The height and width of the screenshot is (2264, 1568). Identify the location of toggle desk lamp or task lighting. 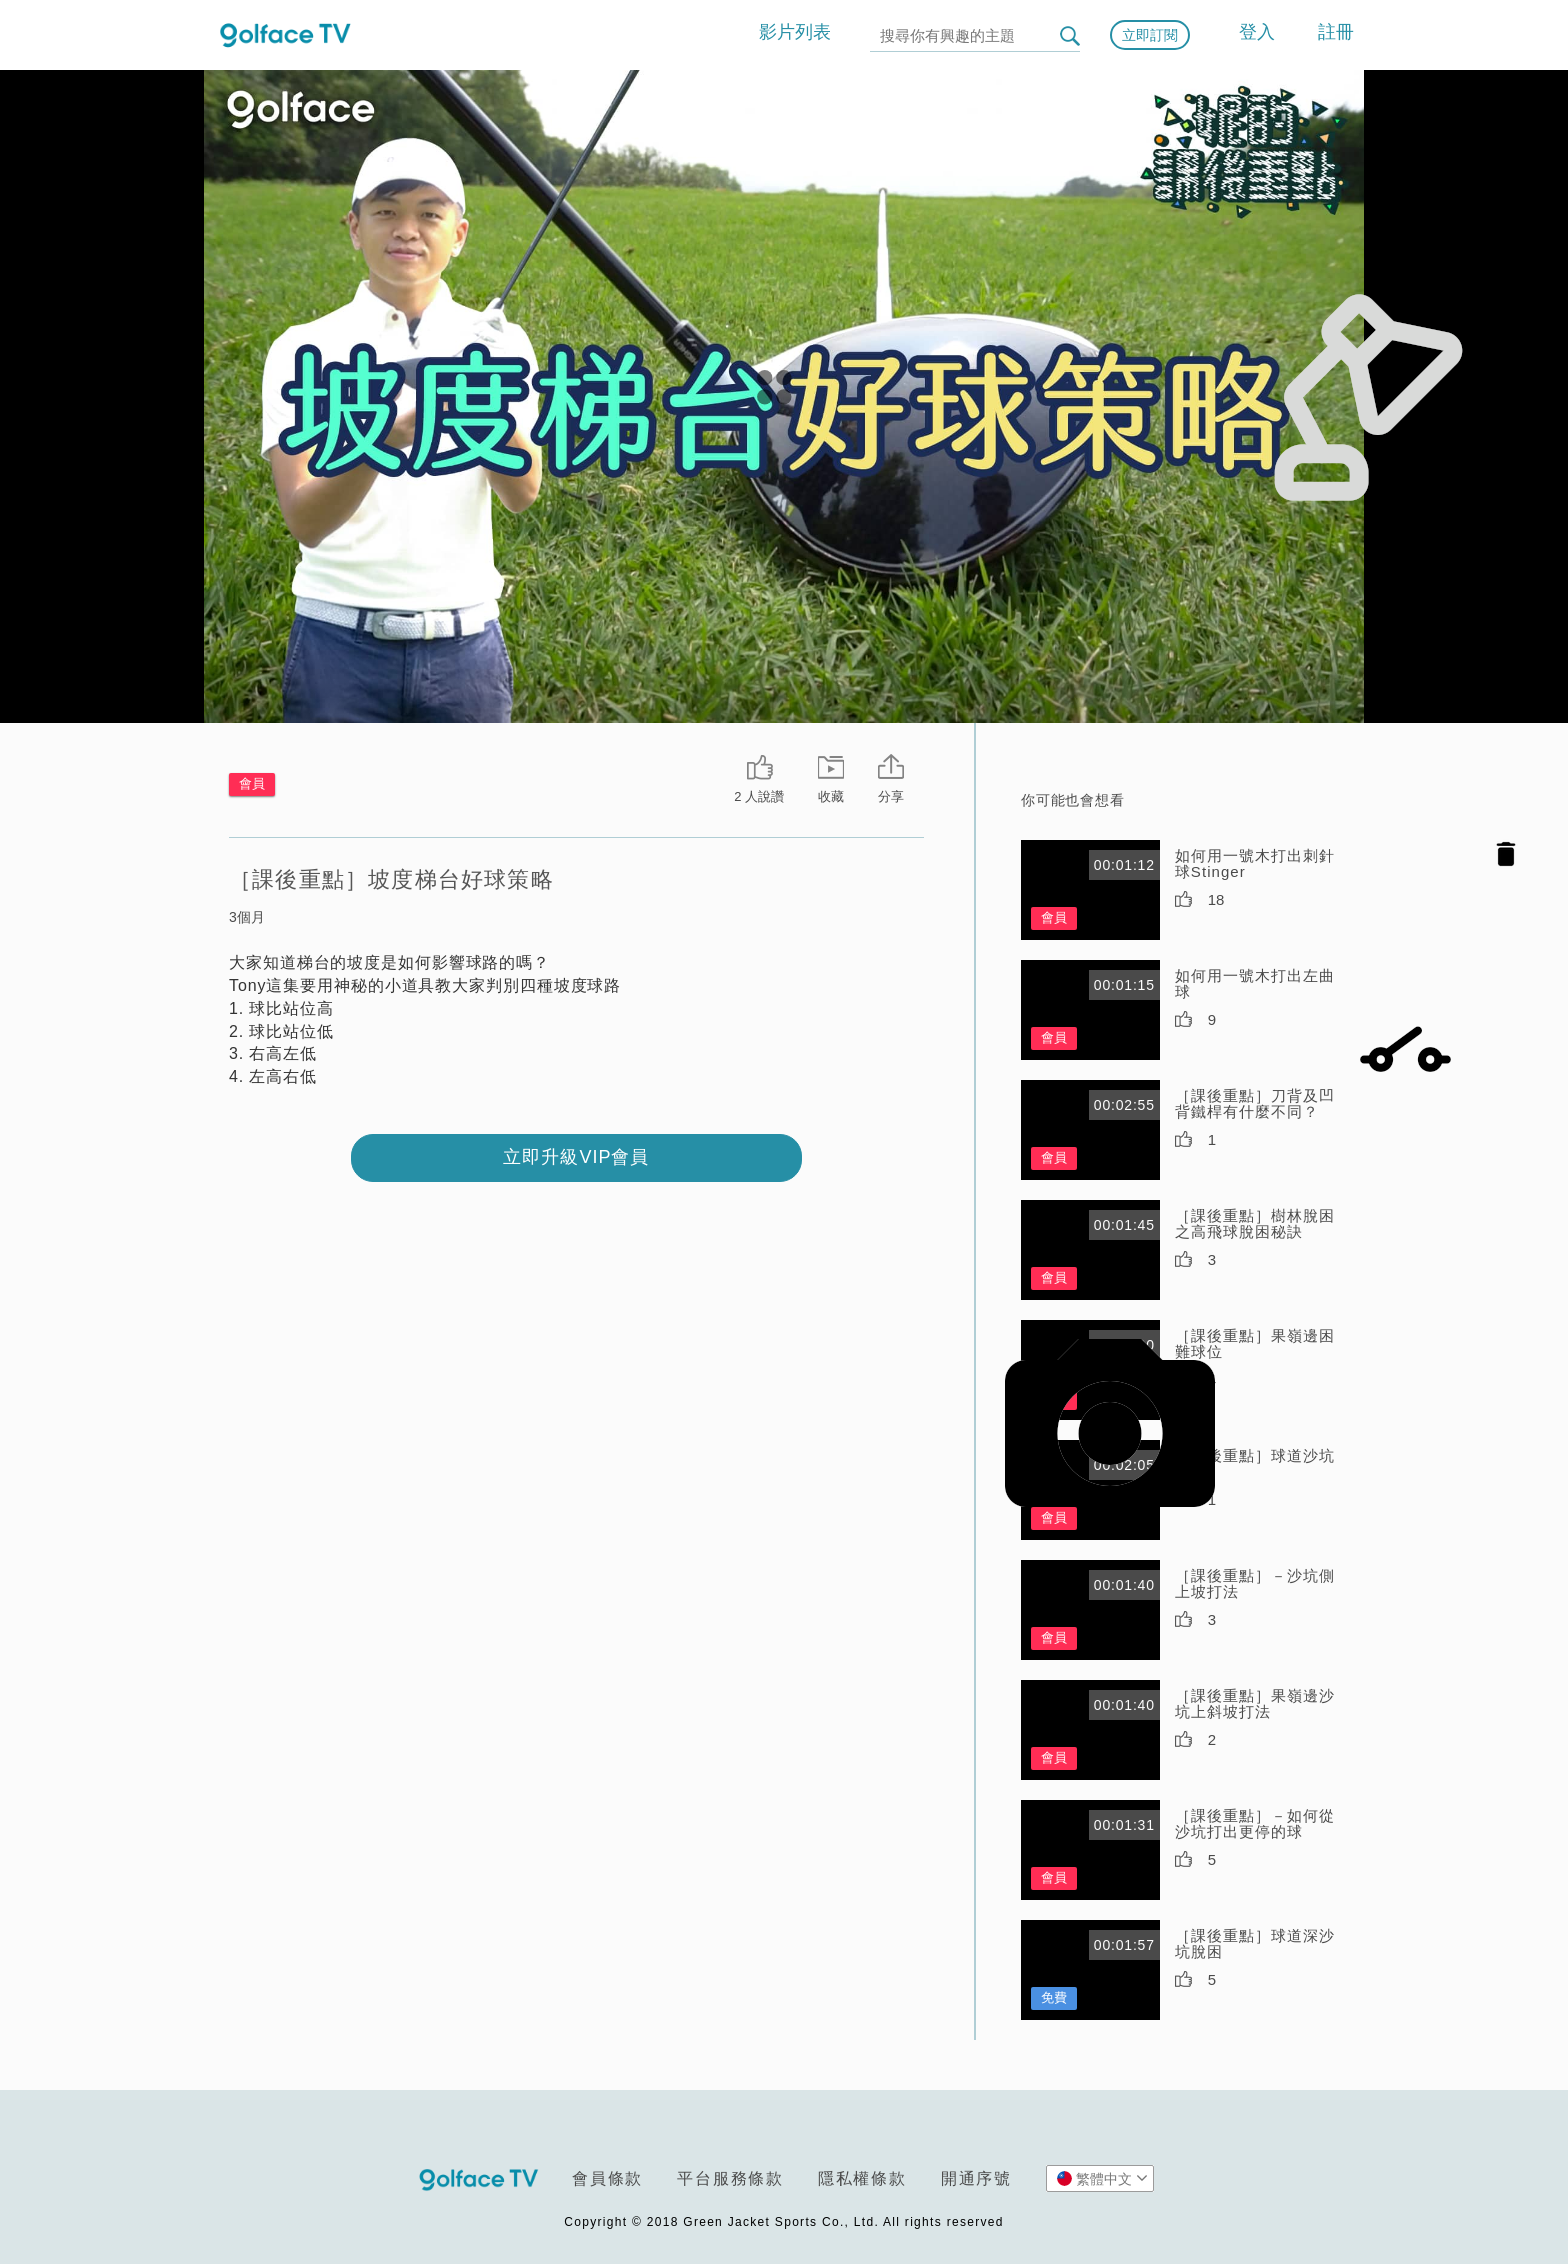
(1368, 397).